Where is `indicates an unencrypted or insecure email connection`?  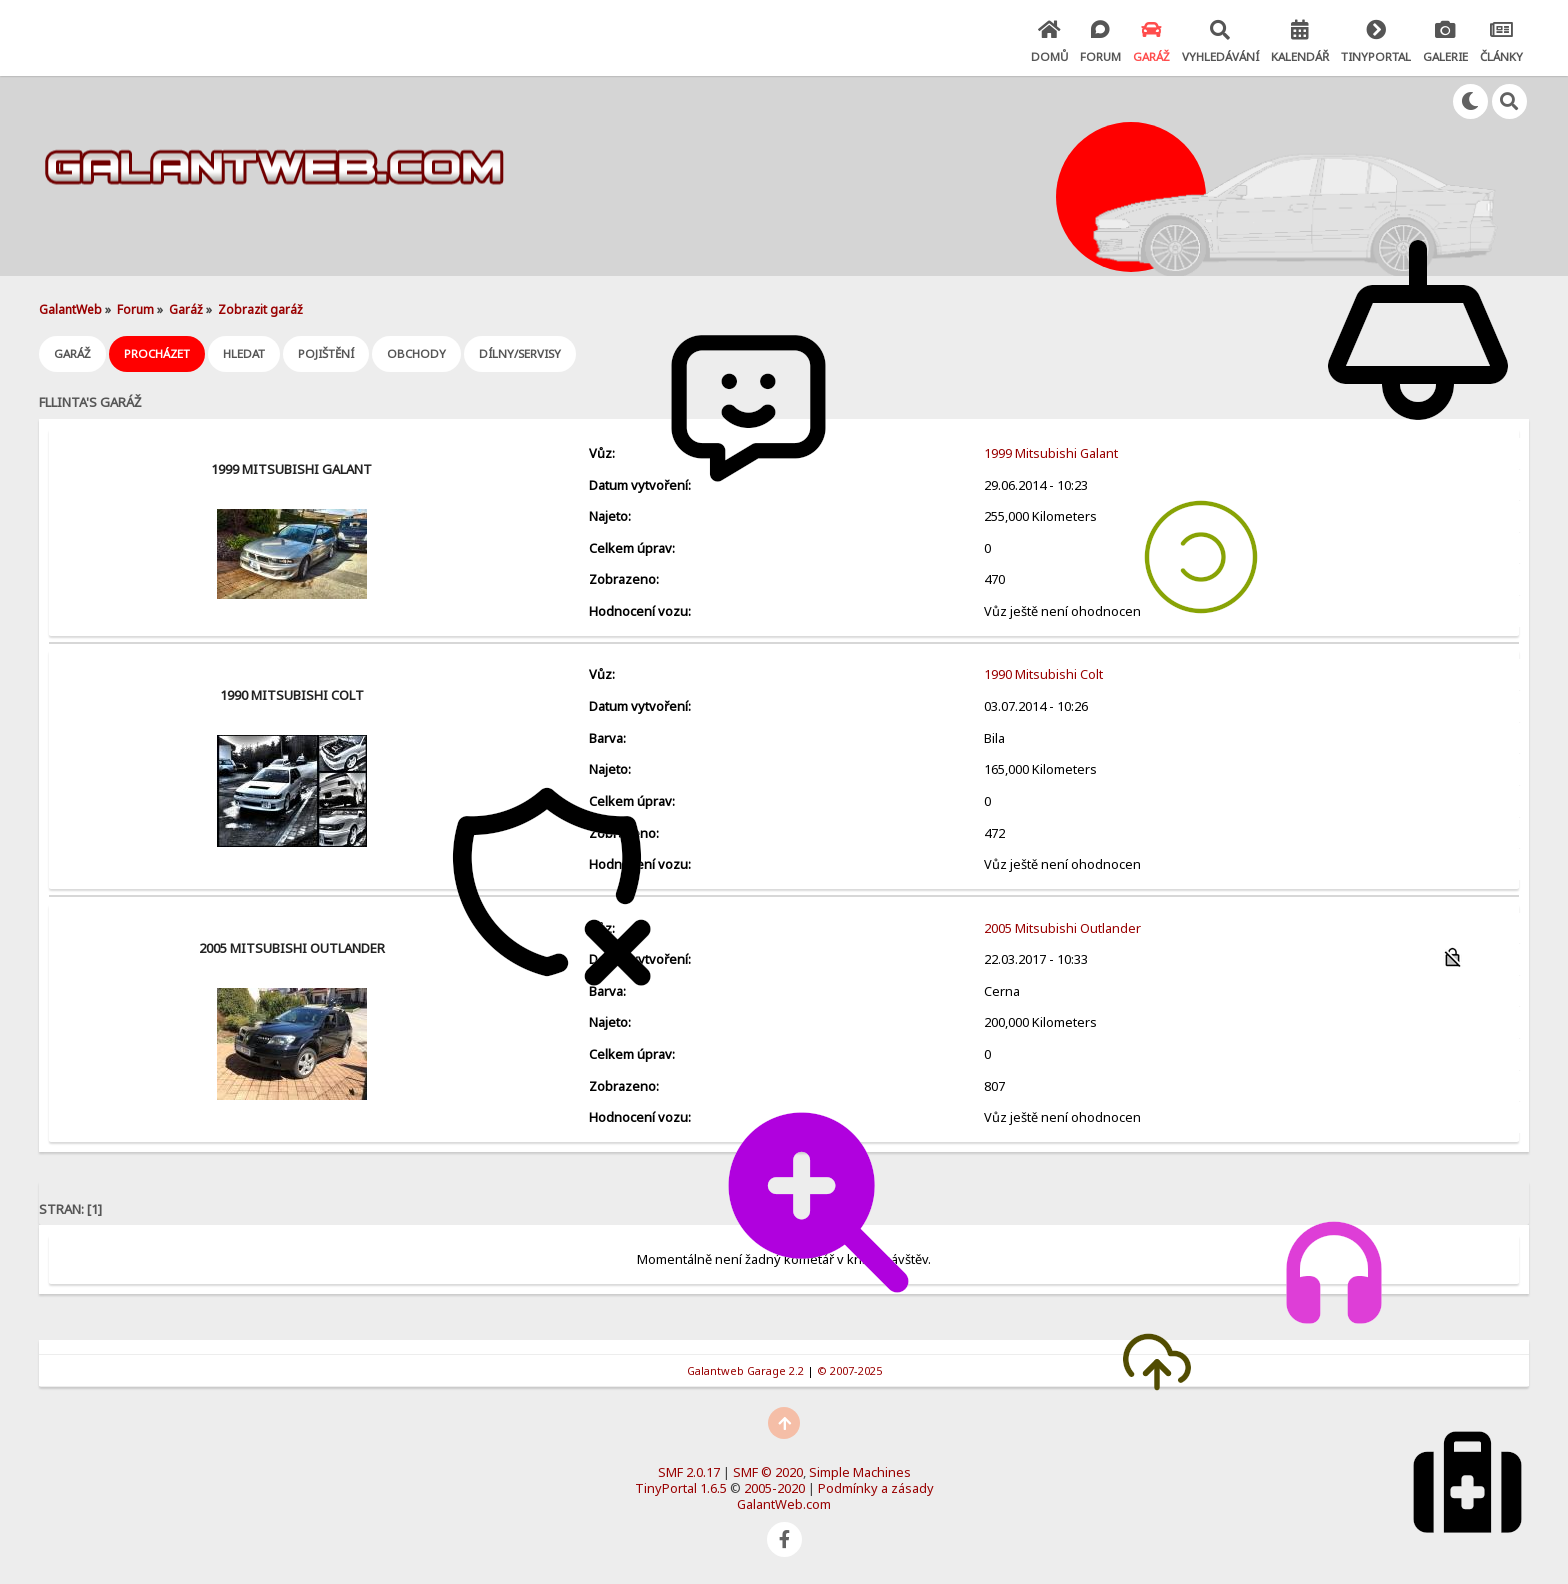 indicates an unencrypted or insecure email connection is located at coordinates (1452, 957).